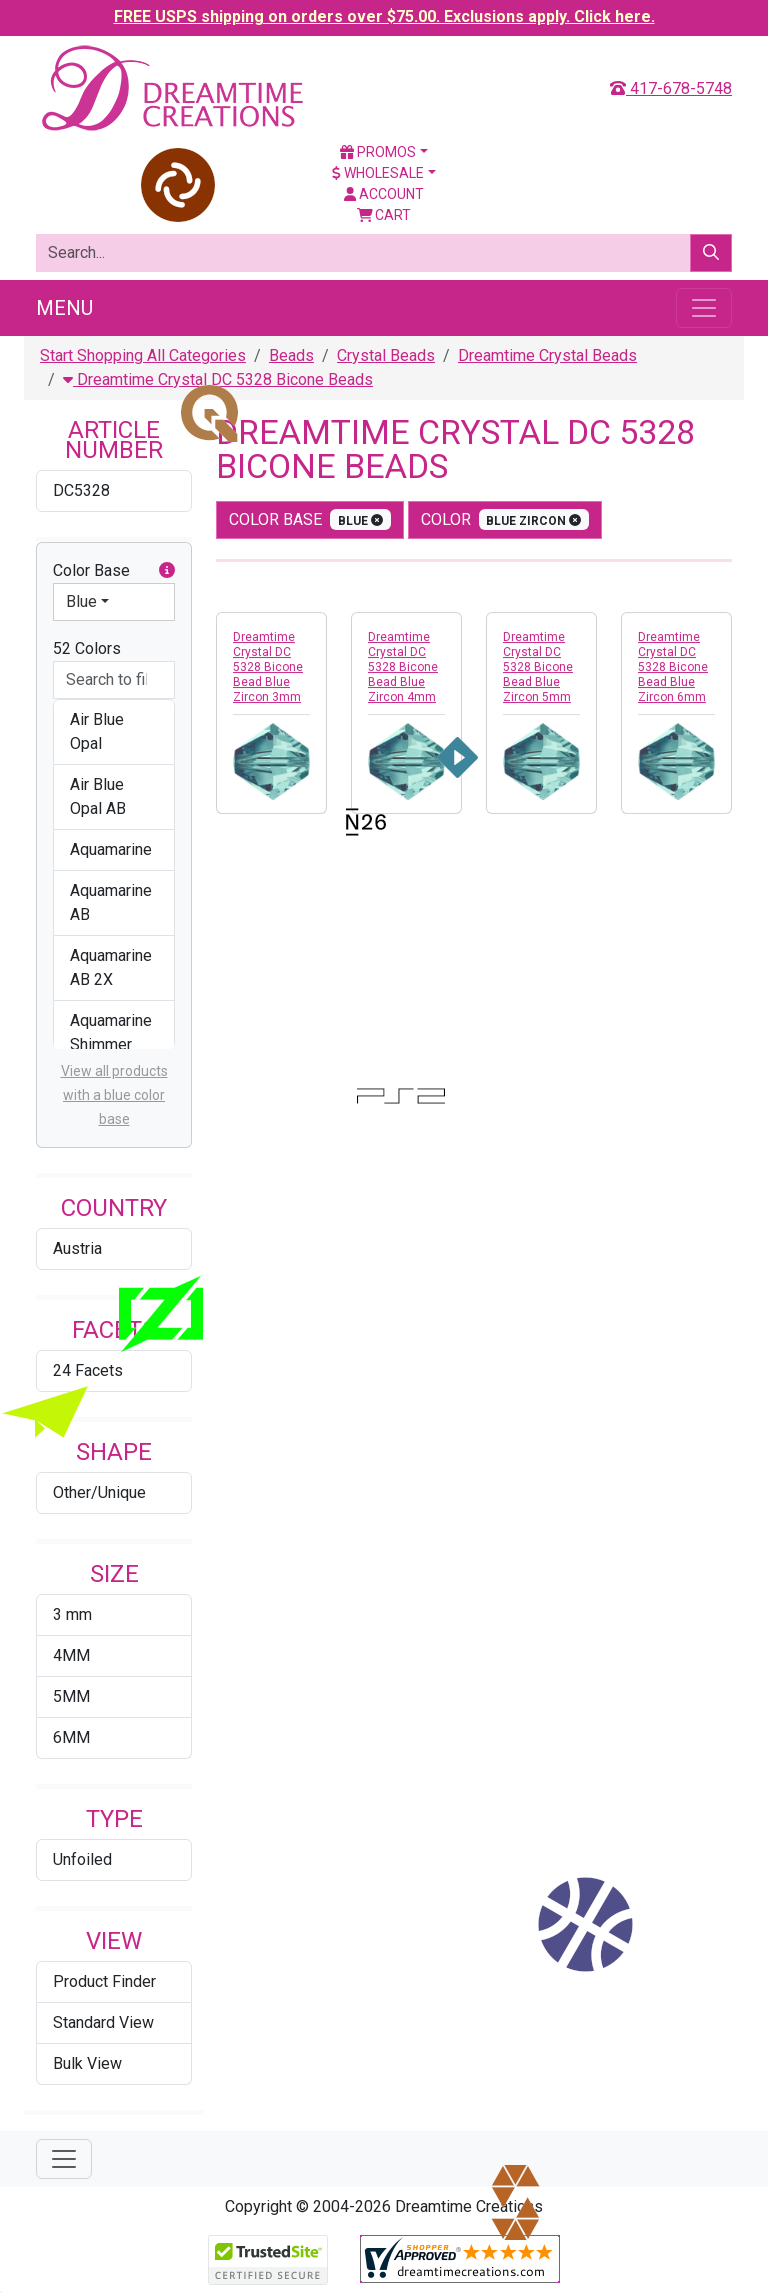 This screenshot has height=2293, width=768. I want to click on minutemailer logo, so click(45, 1412).